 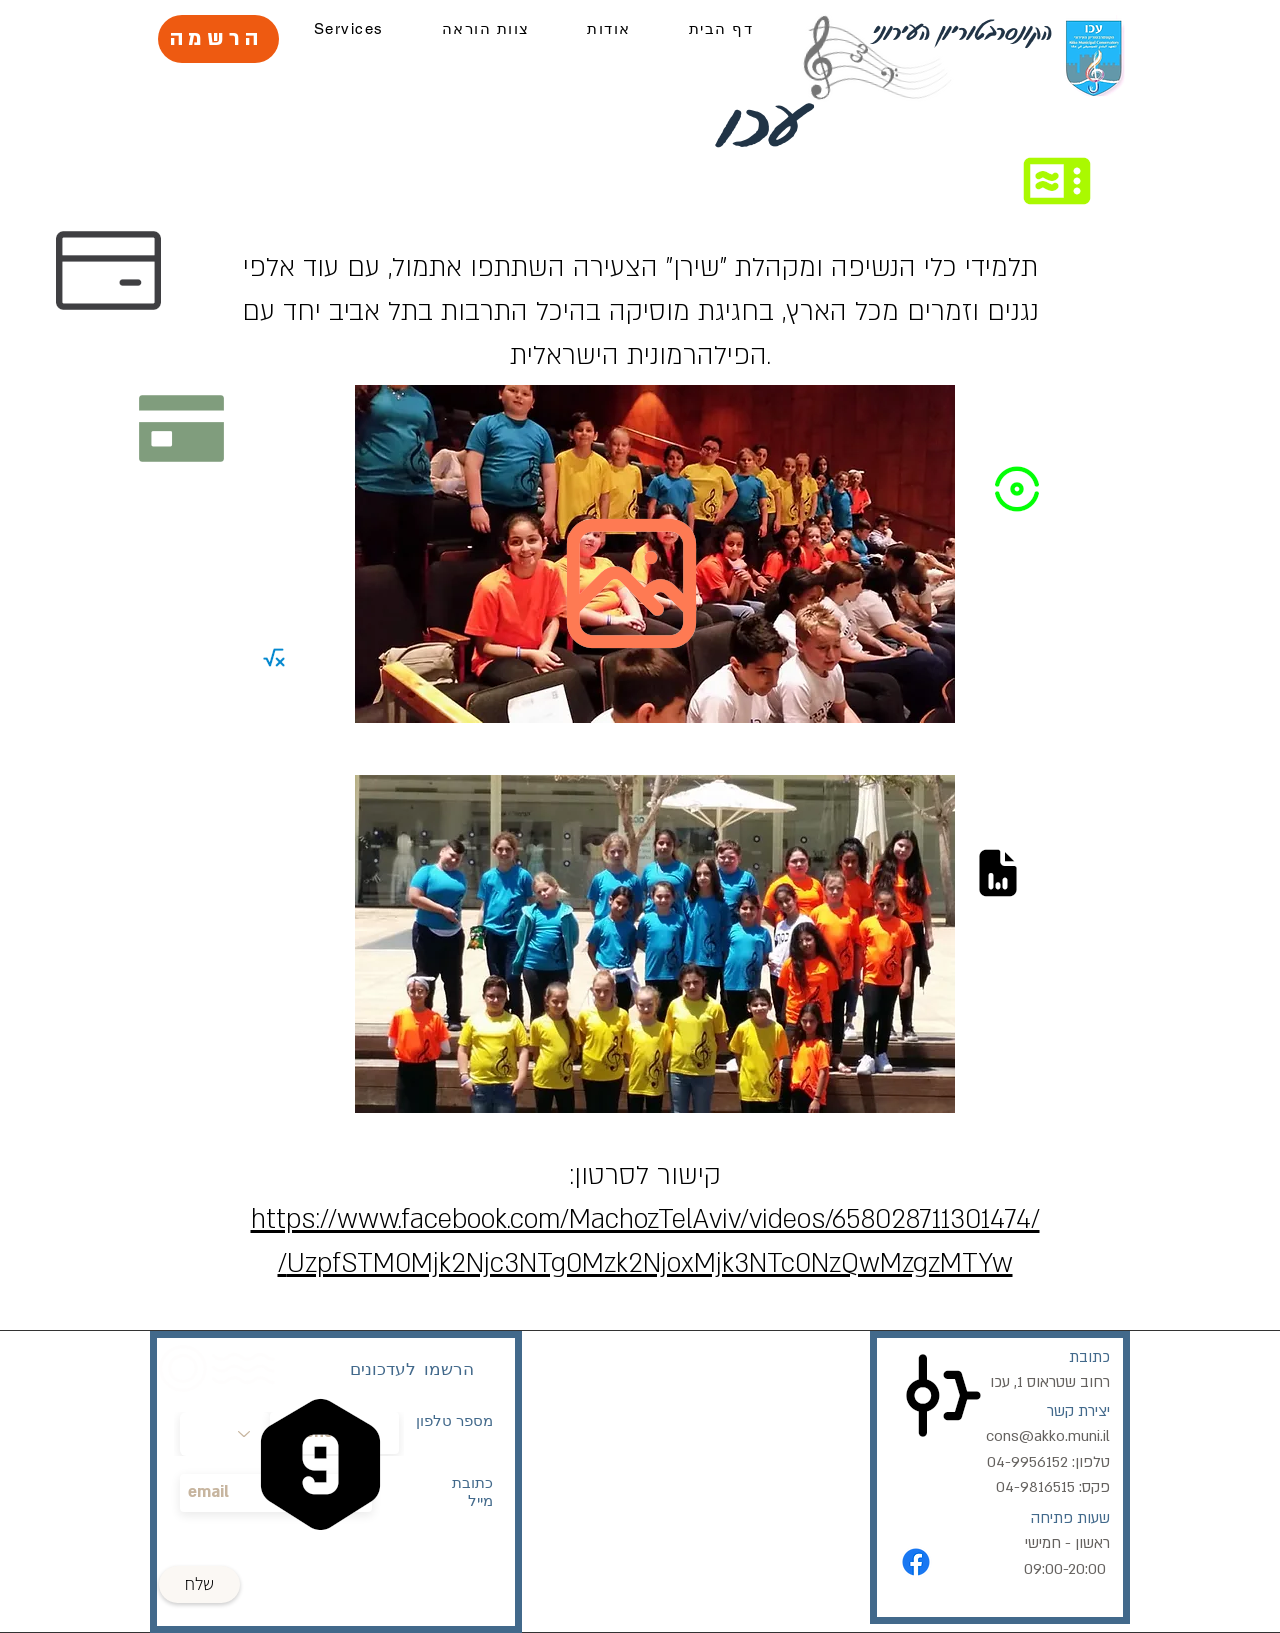 I want to click on access microwave or kitchen appliance controls, so click(x=1057, y=181).